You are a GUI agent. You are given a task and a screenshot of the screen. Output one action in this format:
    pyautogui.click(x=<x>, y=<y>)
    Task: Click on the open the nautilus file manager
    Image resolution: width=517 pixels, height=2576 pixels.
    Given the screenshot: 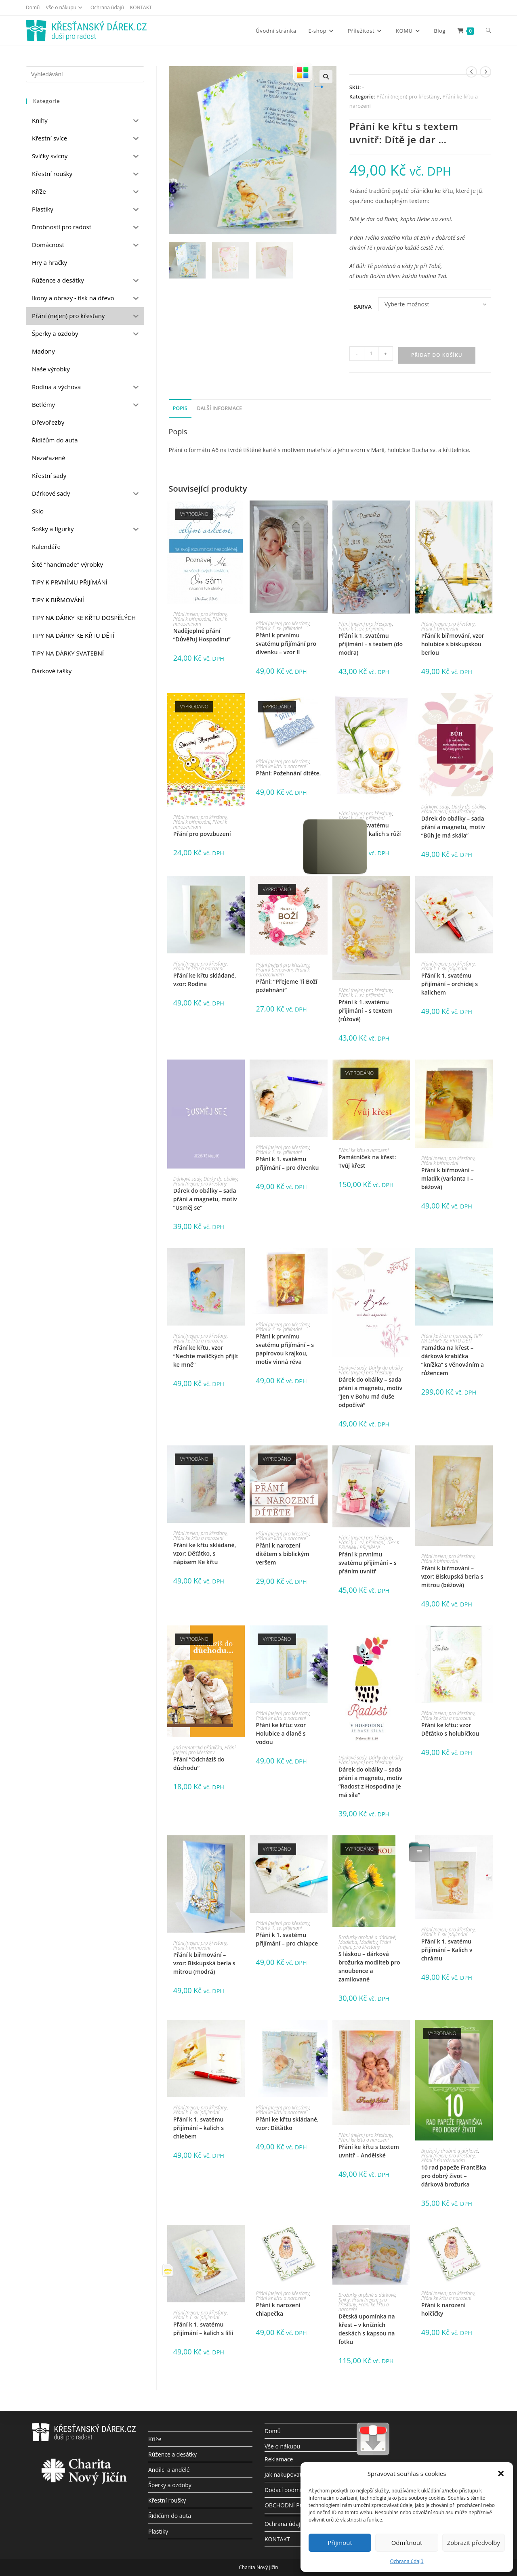 What is the action you would take?
    pyautogui.click(x=419, y=1852)
    